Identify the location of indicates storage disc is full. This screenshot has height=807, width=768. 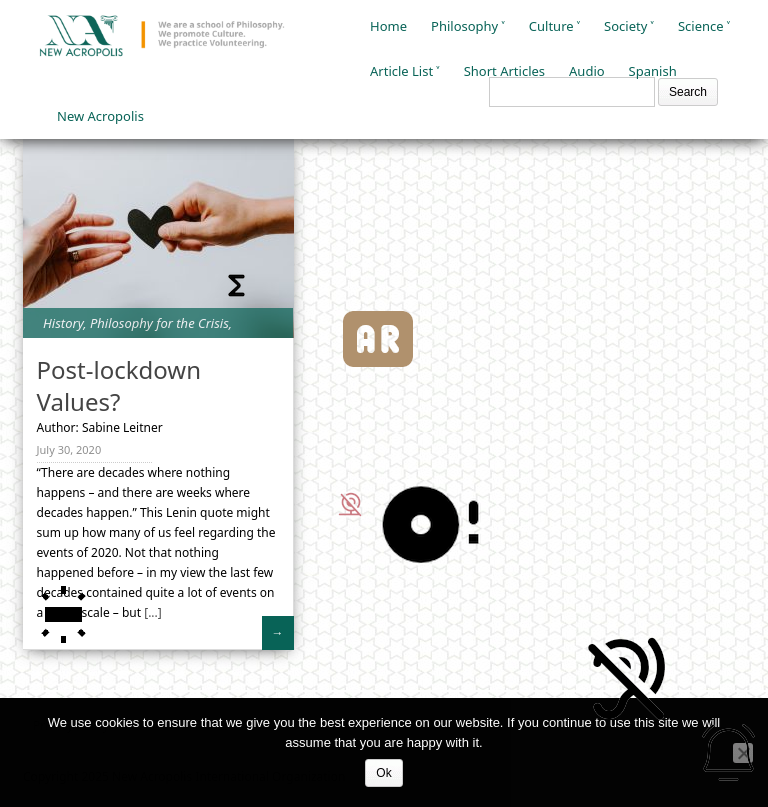
(430, 524).